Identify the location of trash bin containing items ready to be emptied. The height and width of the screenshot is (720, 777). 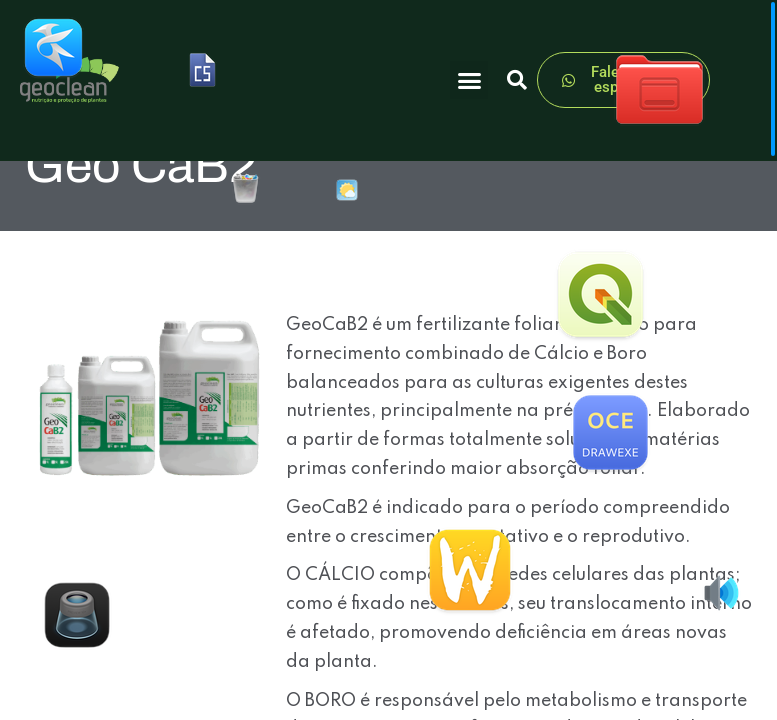
(245, 188).